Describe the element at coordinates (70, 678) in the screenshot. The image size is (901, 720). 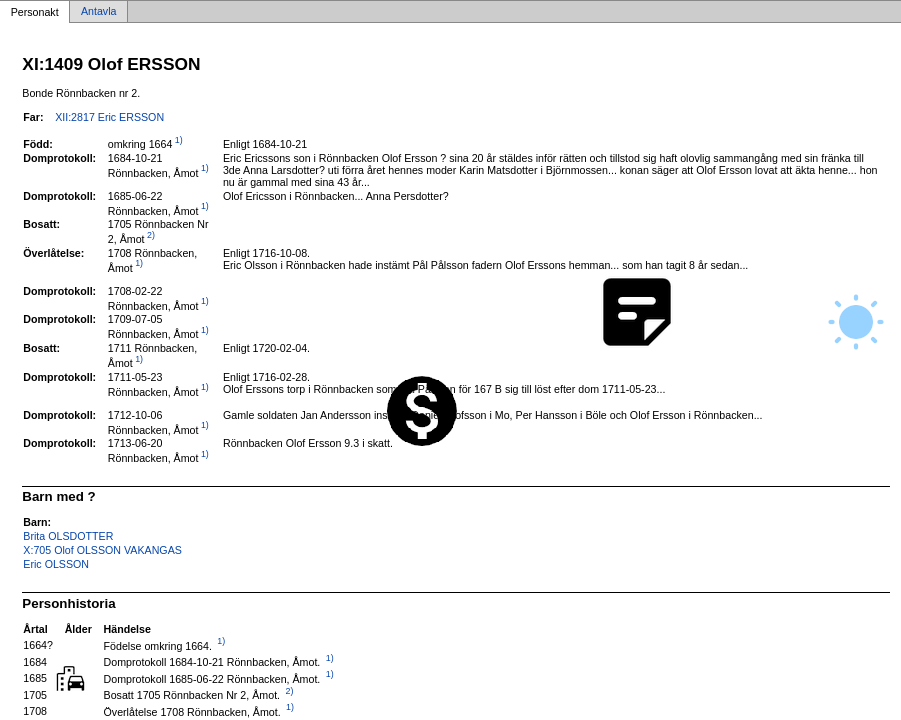
I see `access transportation or commute options` at that location.